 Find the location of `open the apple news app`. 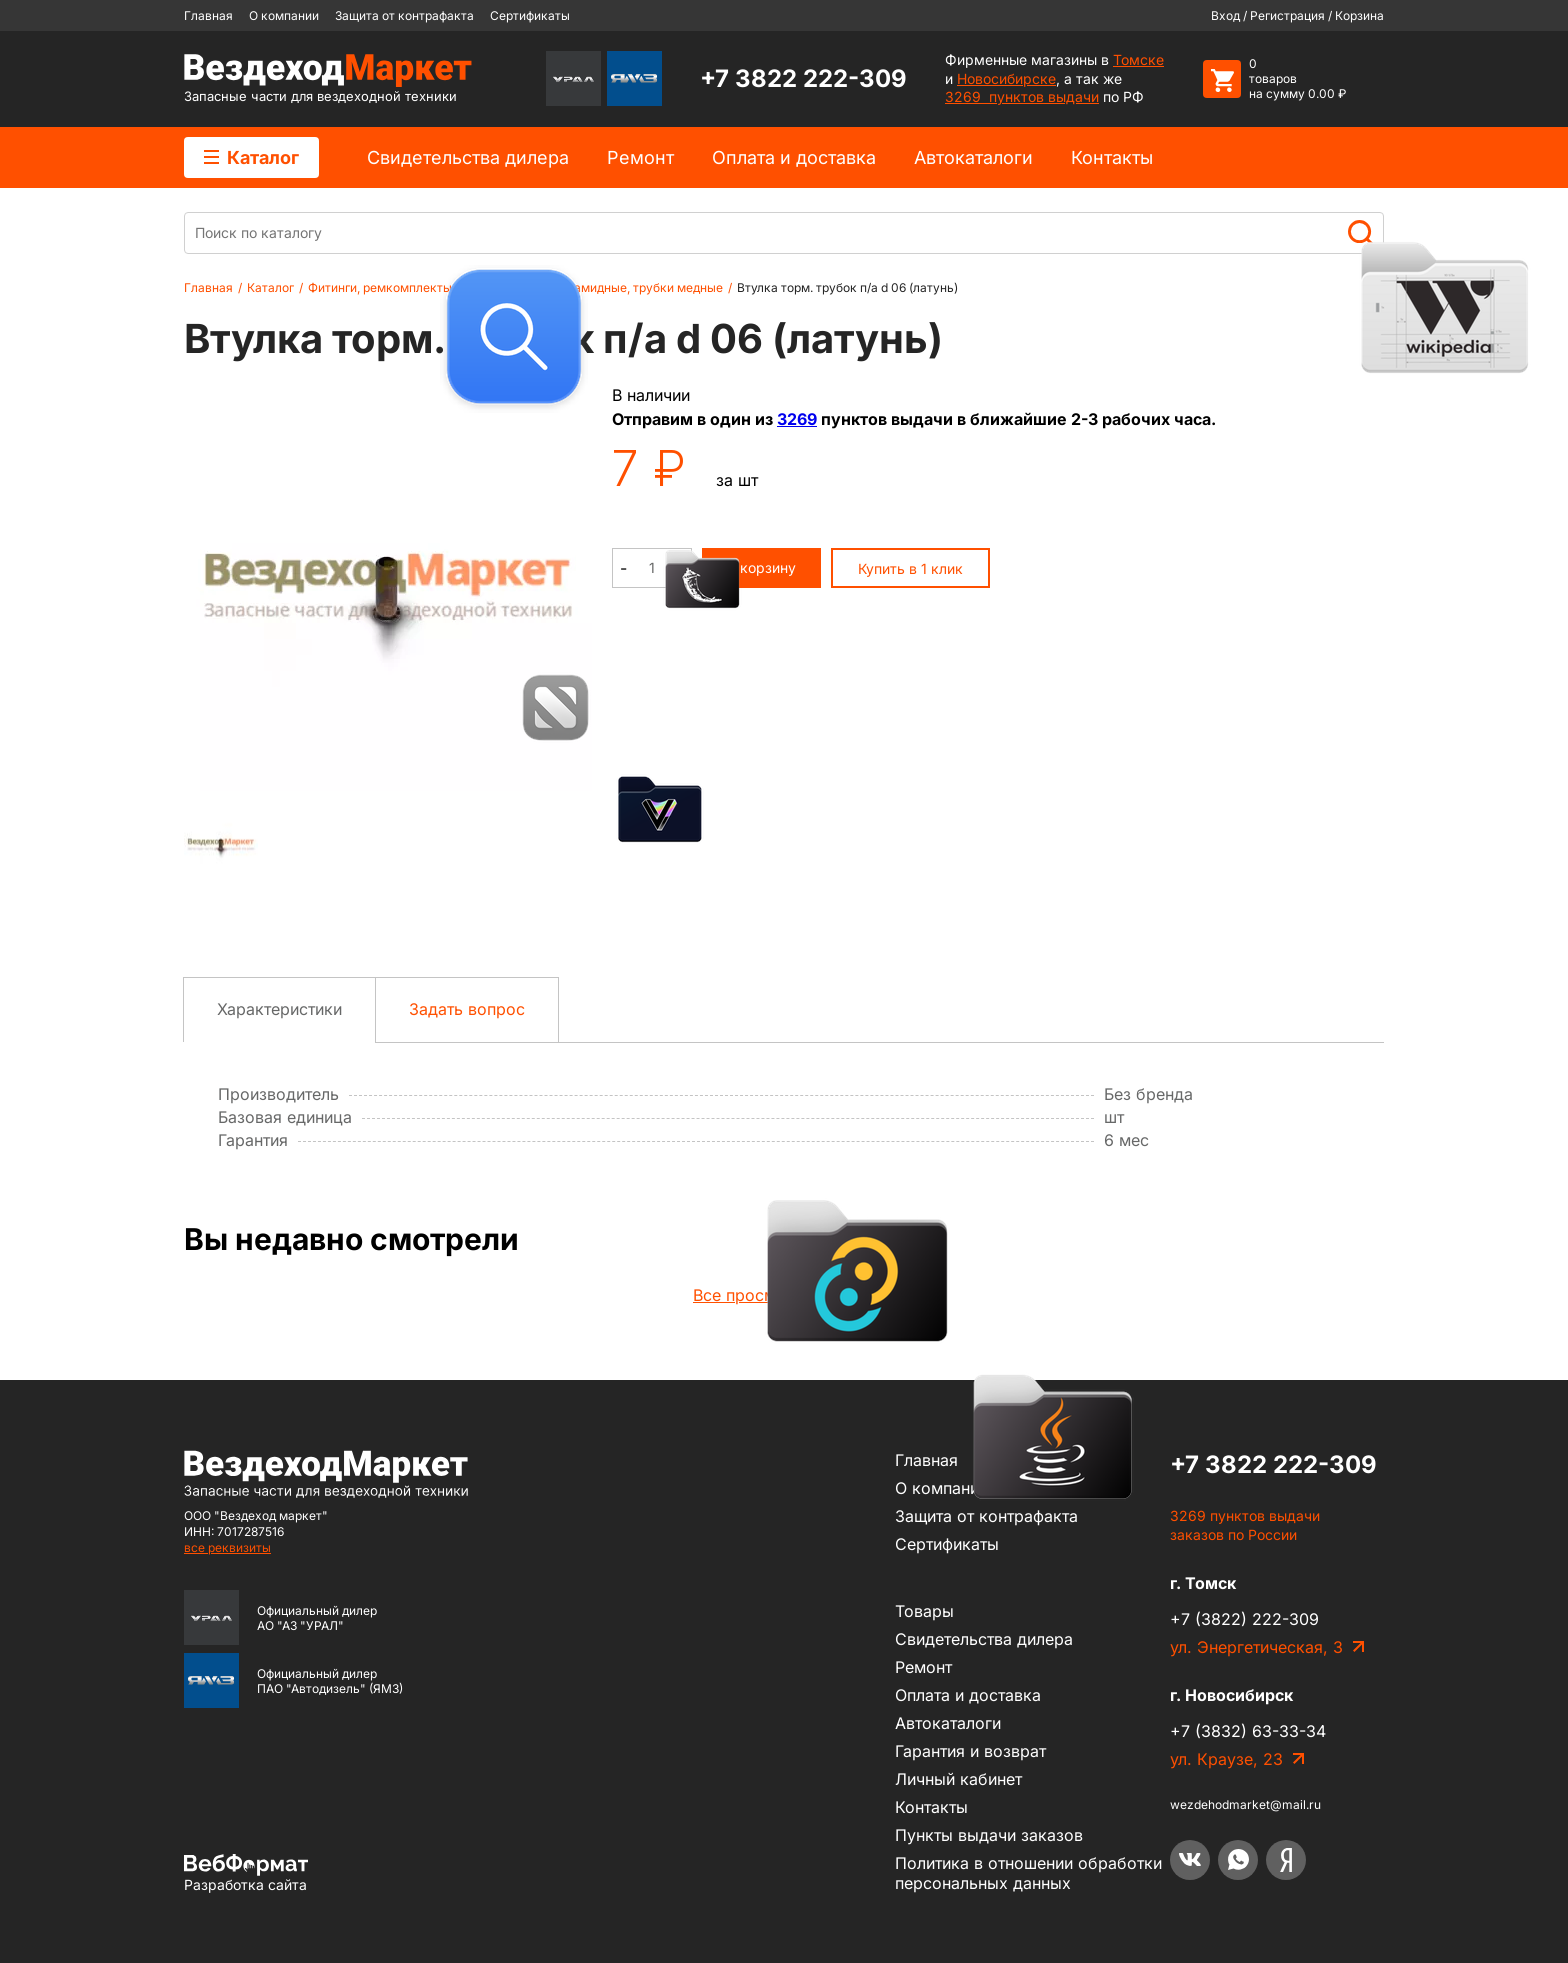

open the apple news app is located at coordinates (555, 707).